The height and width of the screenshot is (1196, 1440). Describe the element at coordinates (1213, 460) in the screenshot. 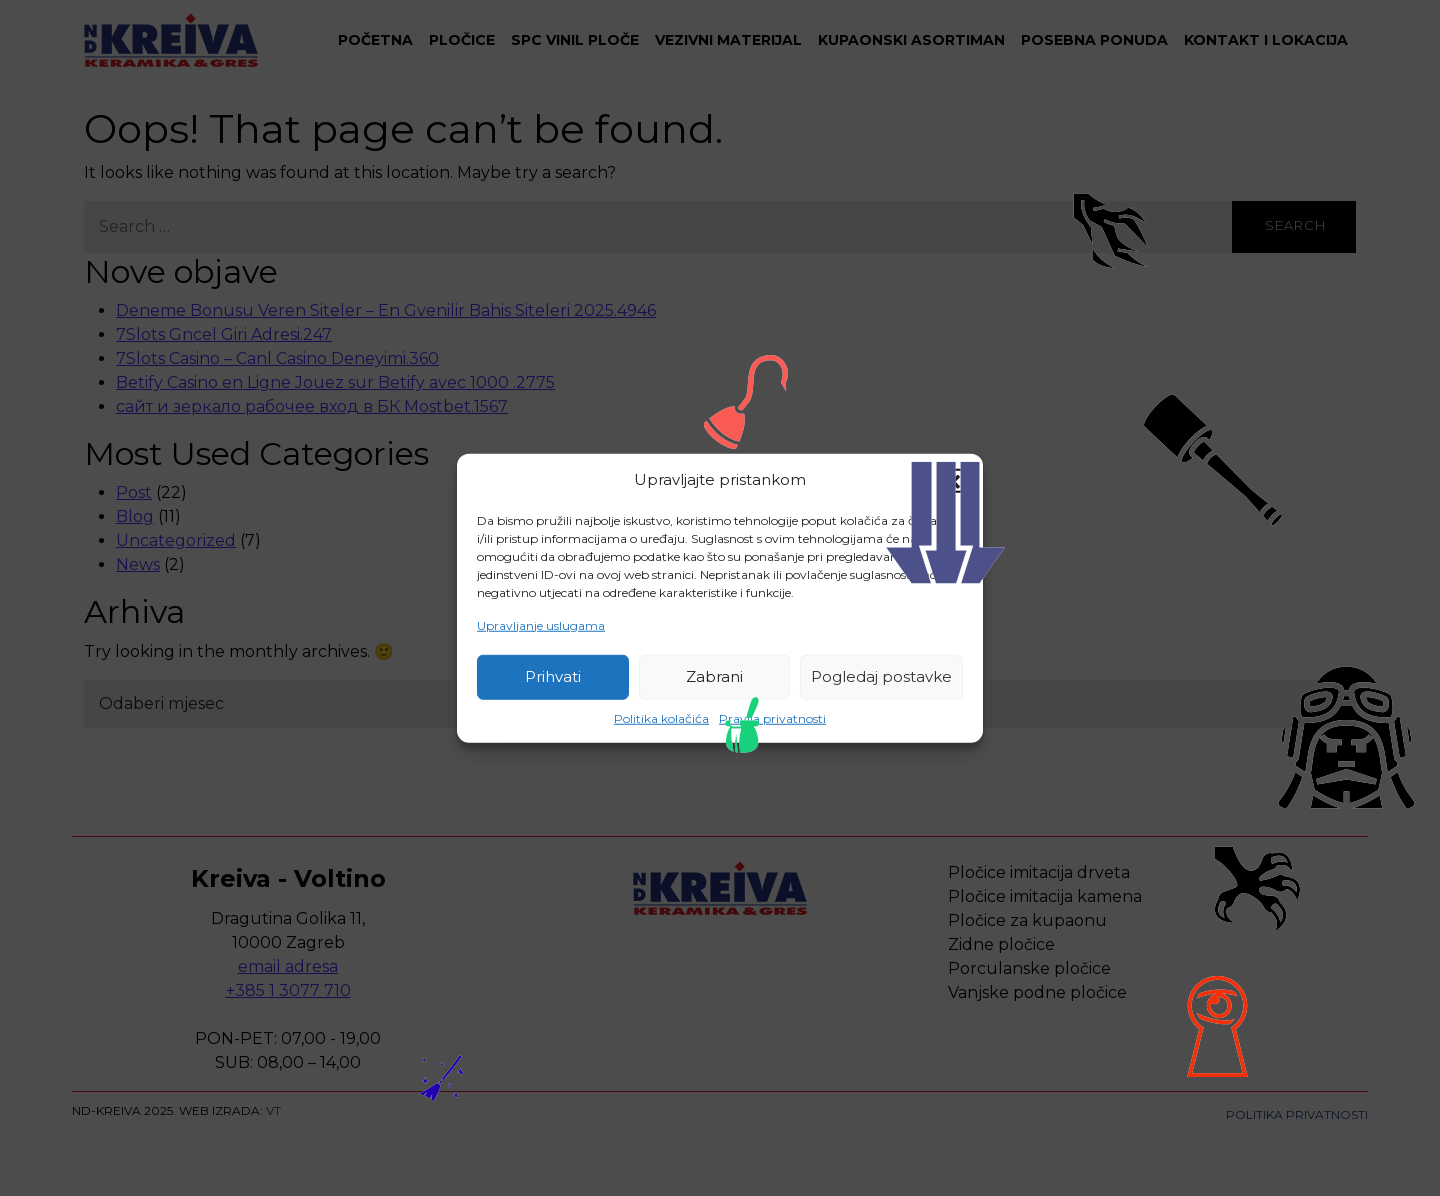

I see `equip stick grenade weapon` at that location.